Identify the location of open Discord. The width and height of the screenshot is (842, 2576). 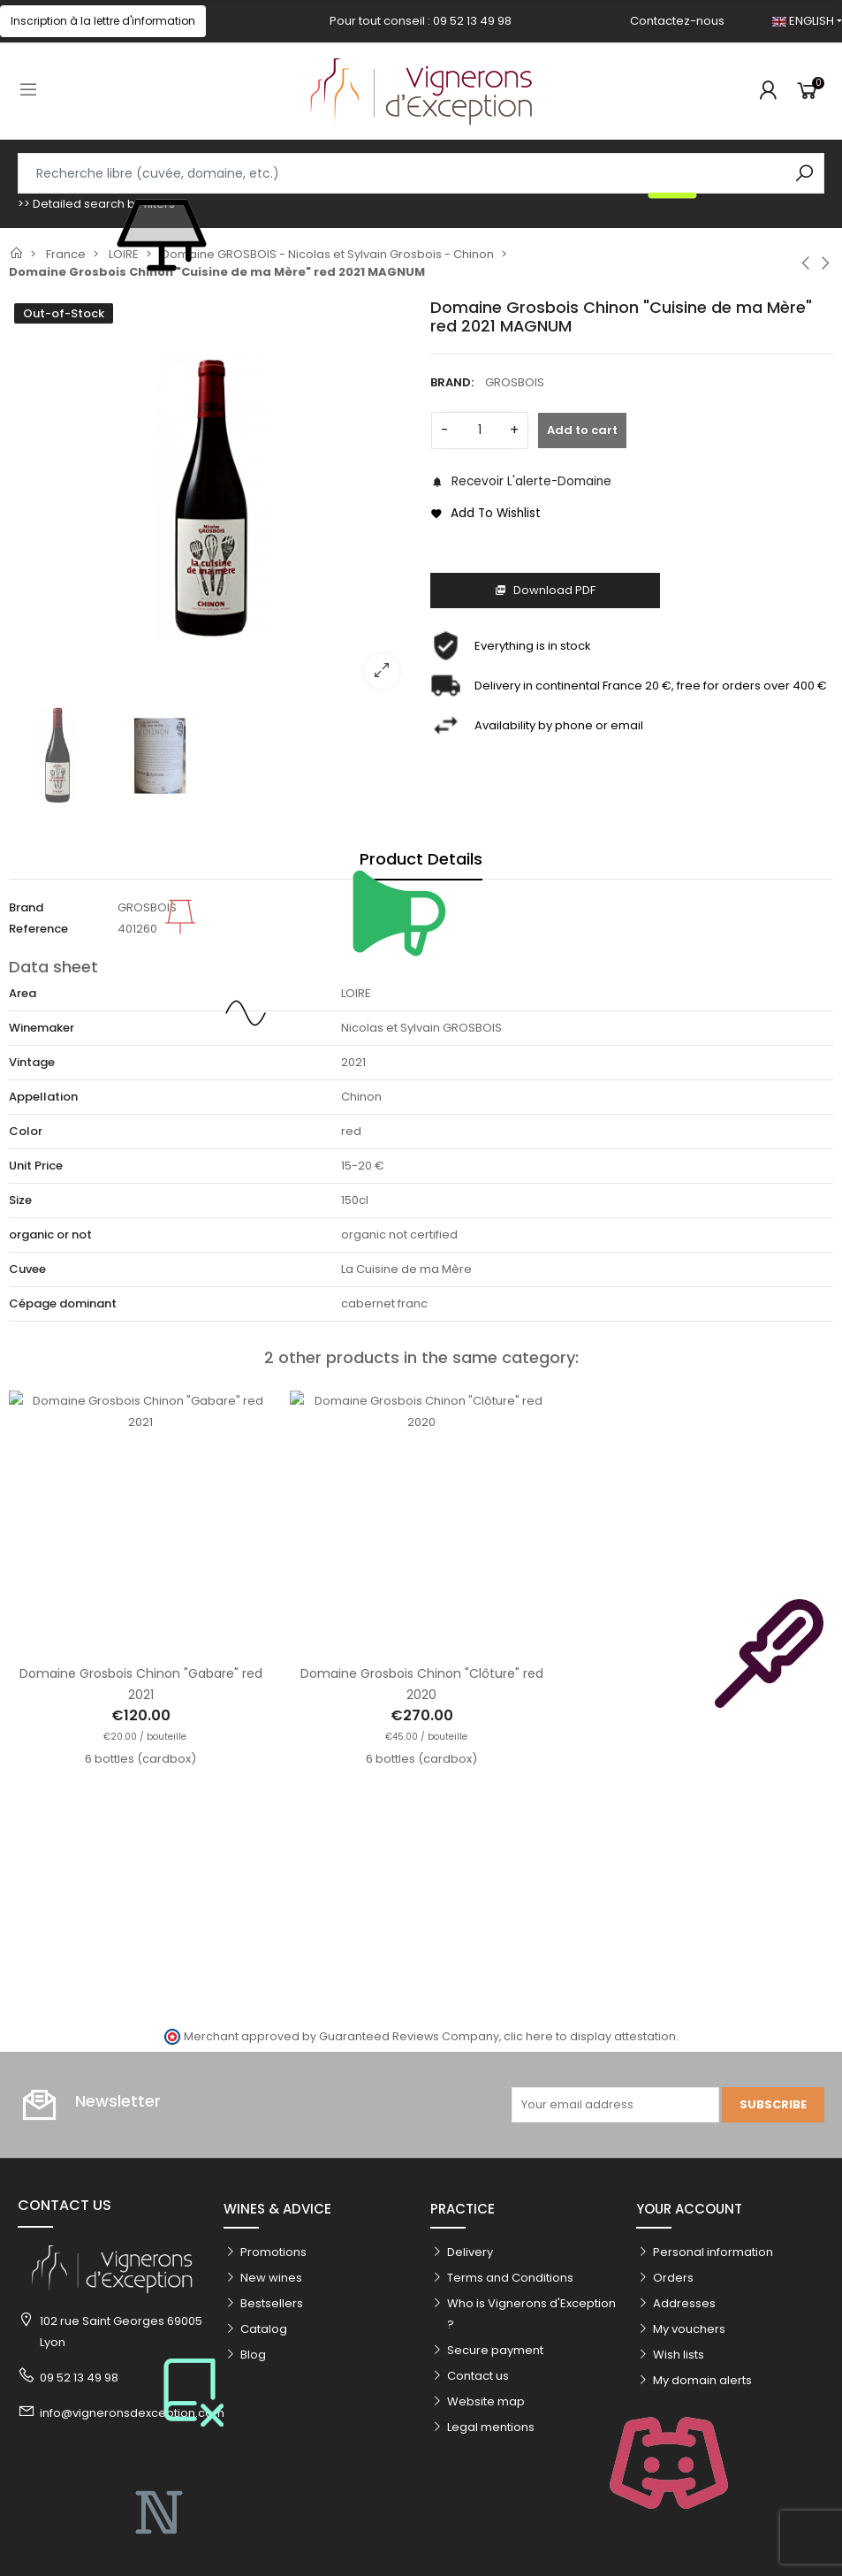
(669, 2461).